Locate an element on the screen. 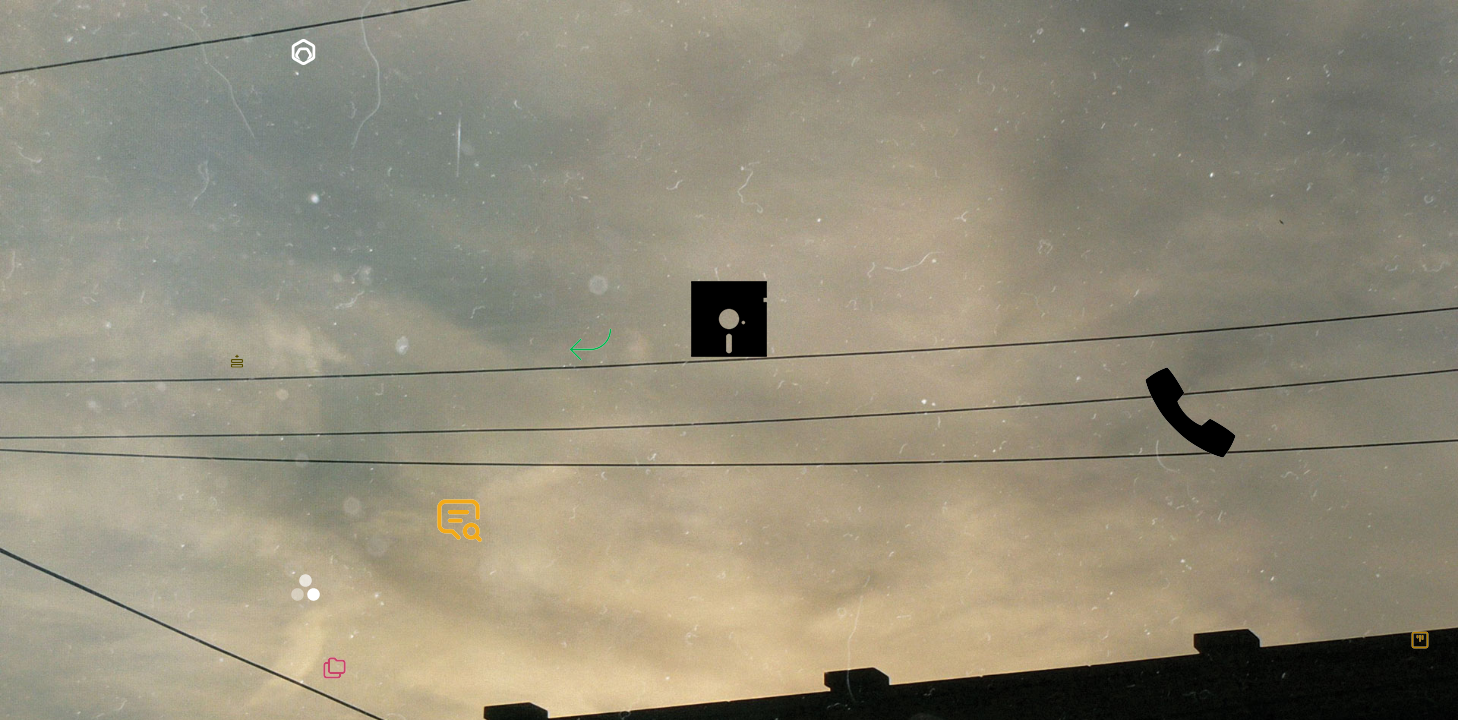  search through your messages is located at coordinates (458, 518).